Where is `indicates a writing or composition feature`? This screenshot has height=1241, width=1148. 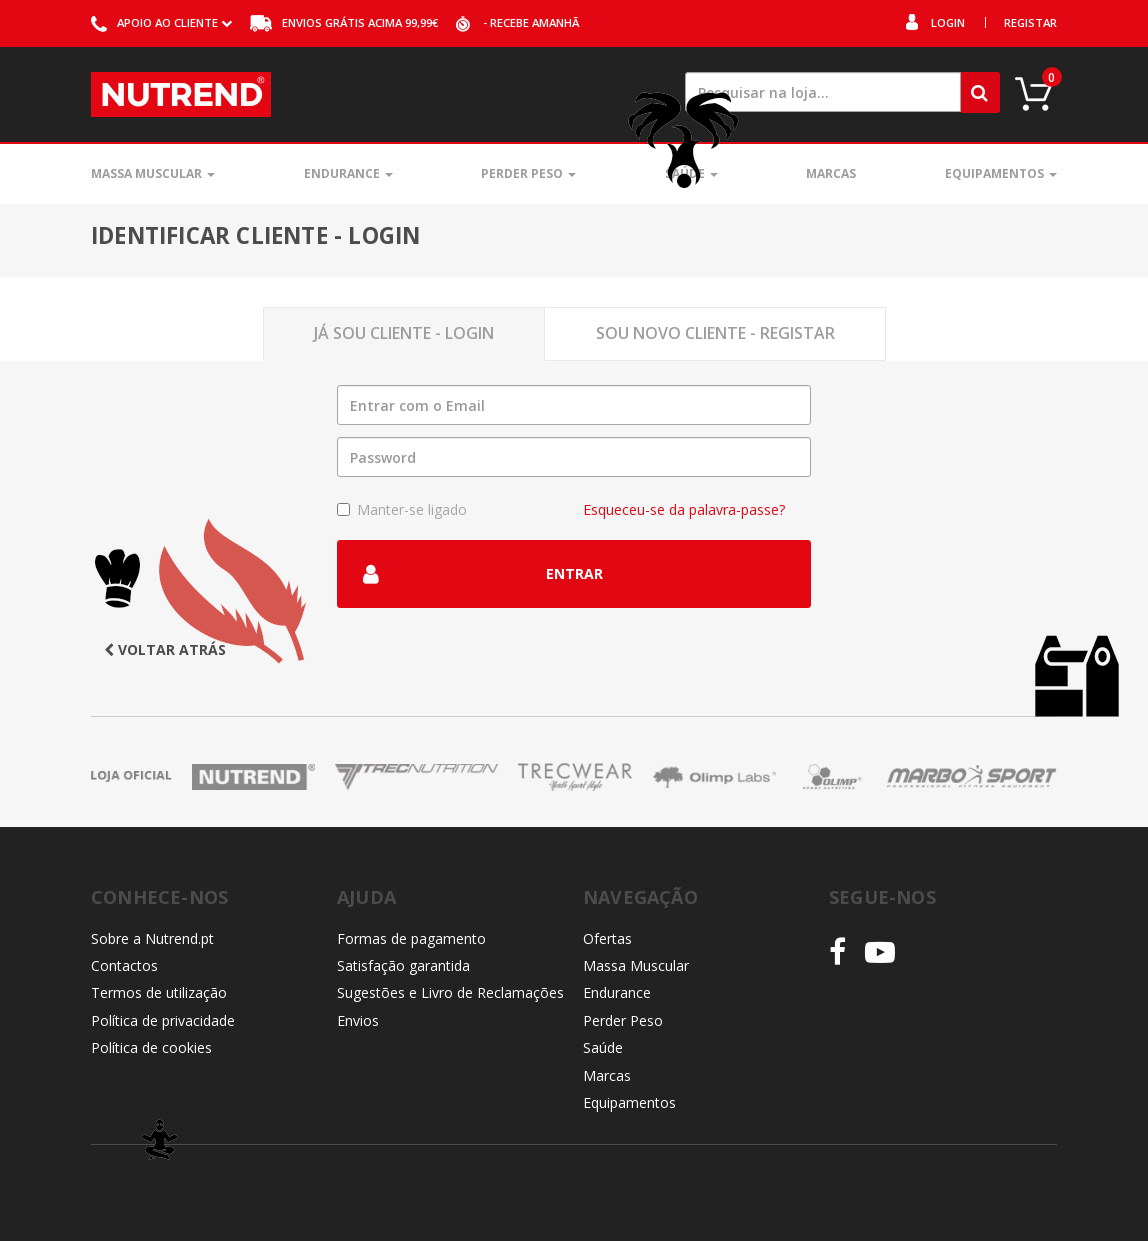 indicates a writing or composition feature is located at coordinates (233, 592).